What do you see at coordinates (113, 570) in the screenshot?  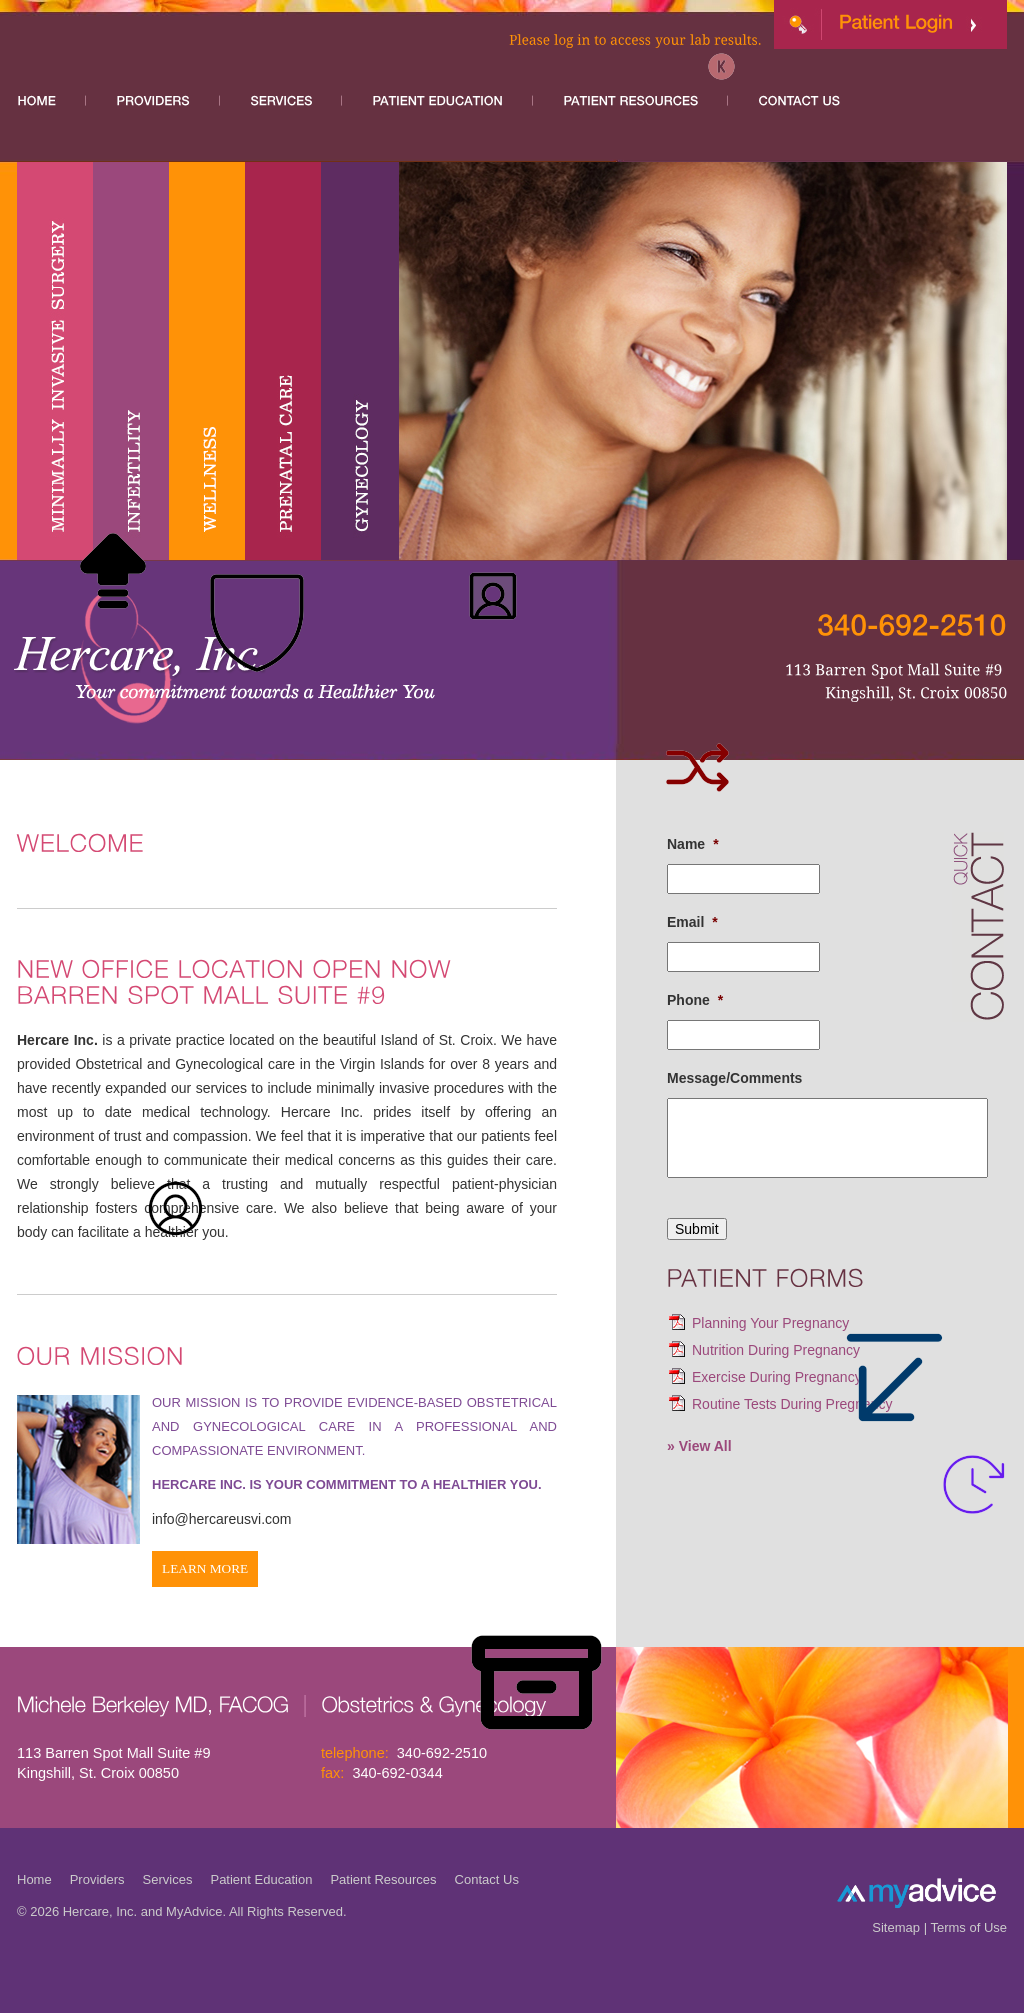 I see `upload multiple files` at bounding box center [113, 570].